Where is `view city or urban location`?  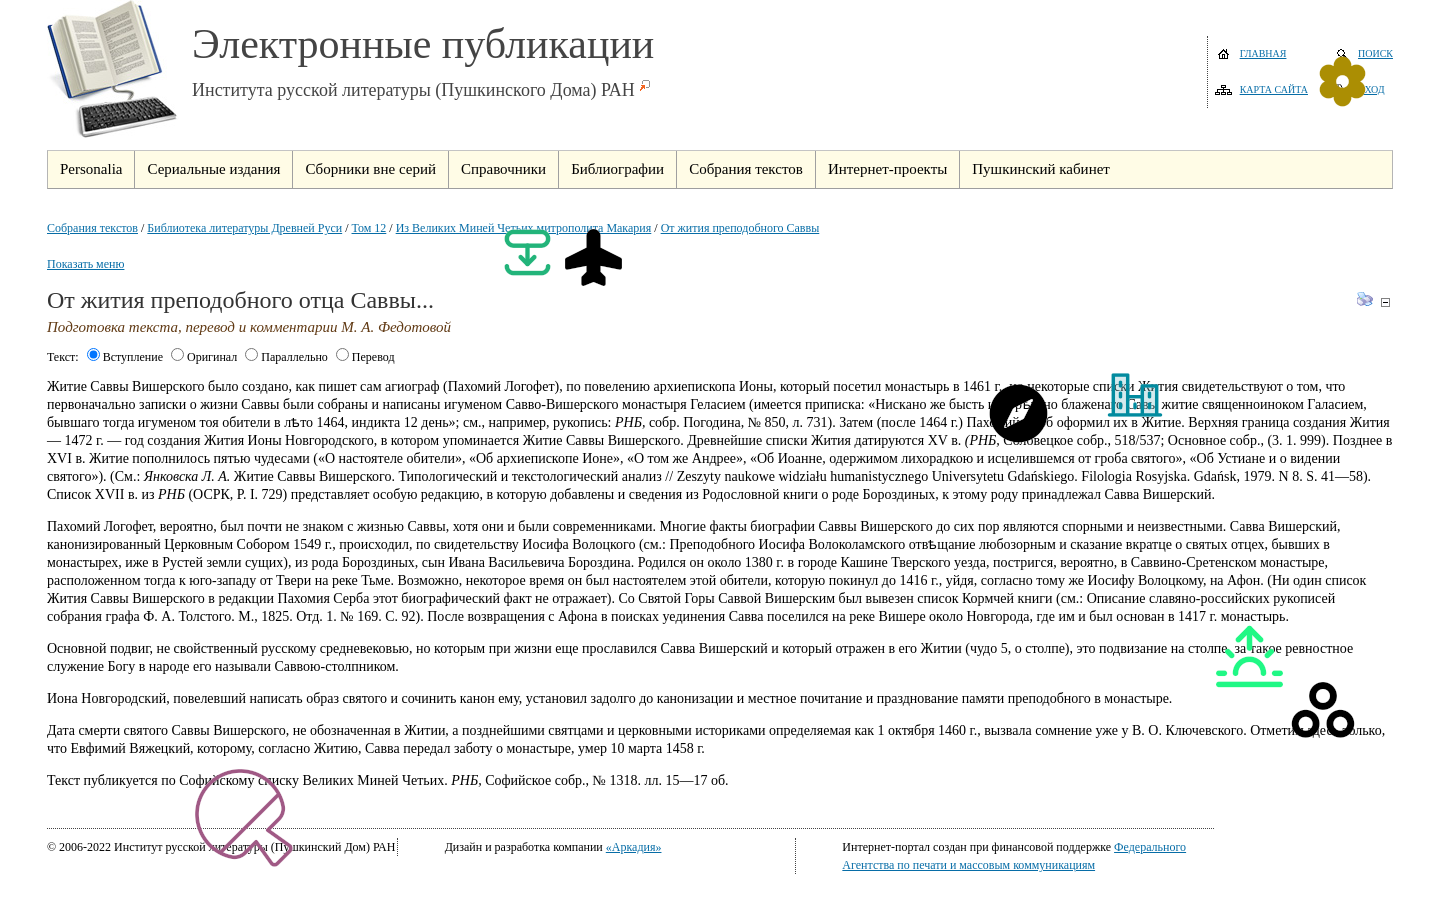
view city or urban location is located at coordinates (1135, 395).